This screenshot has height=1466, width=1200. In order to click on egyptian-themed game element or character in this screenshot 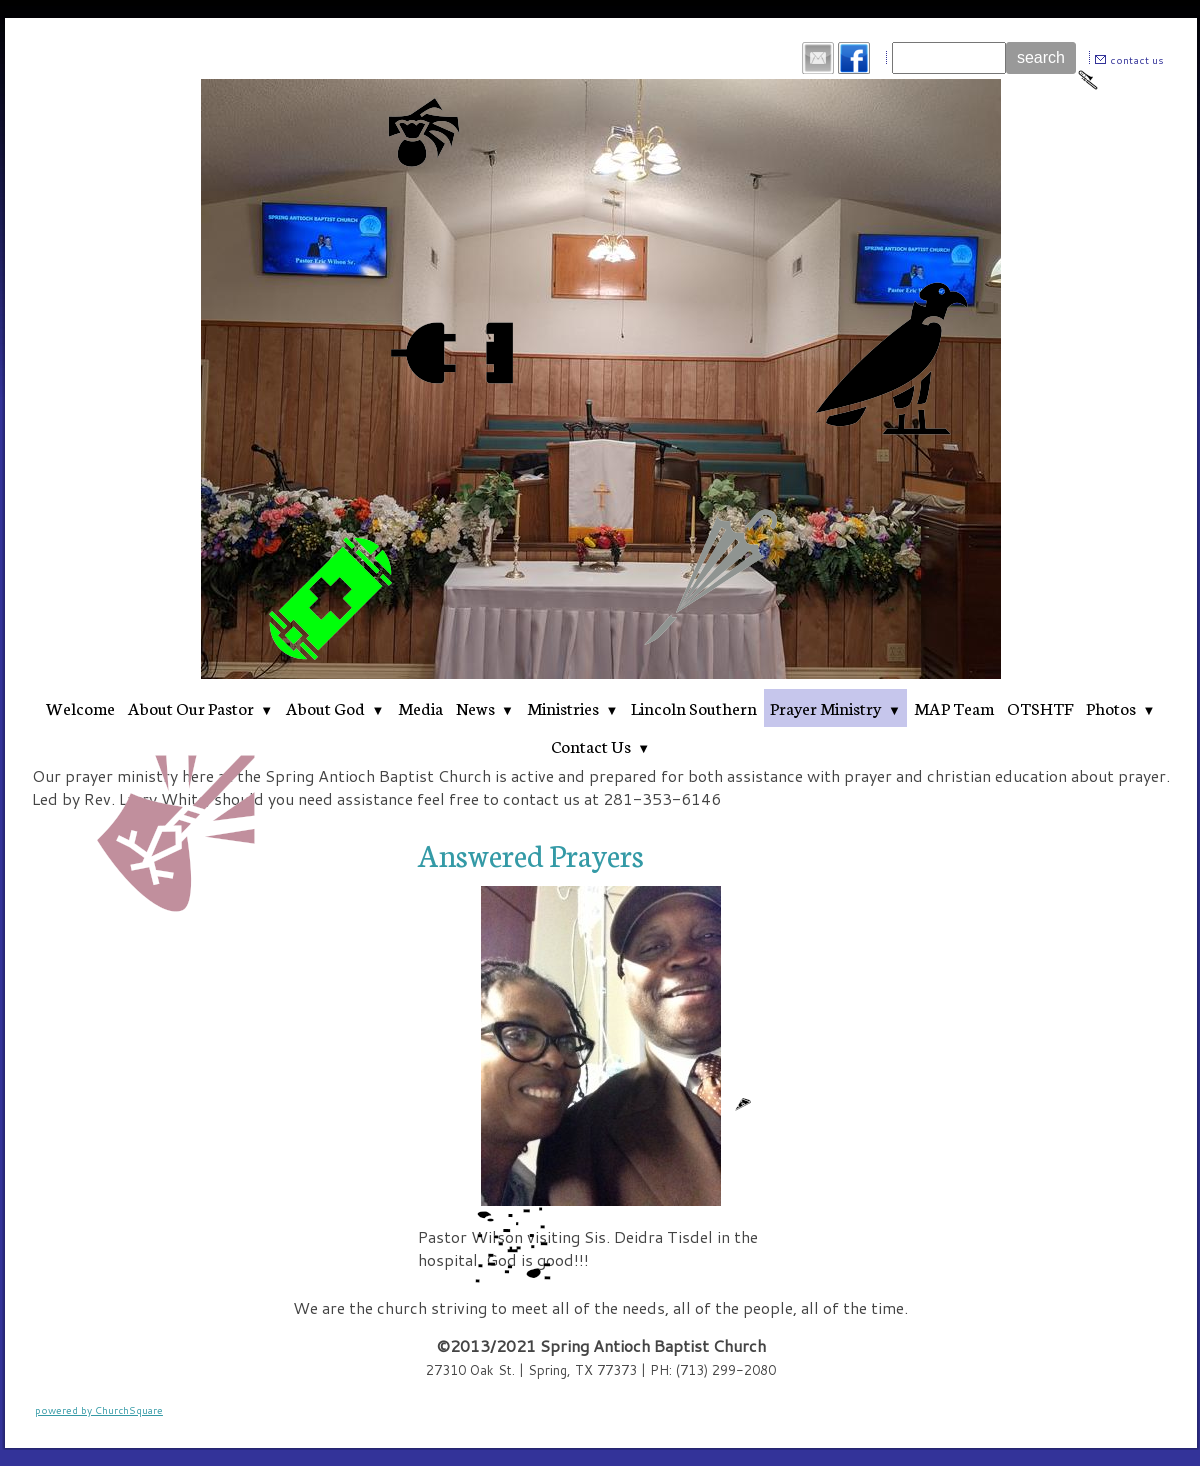, I will do `click(891, 358)`.